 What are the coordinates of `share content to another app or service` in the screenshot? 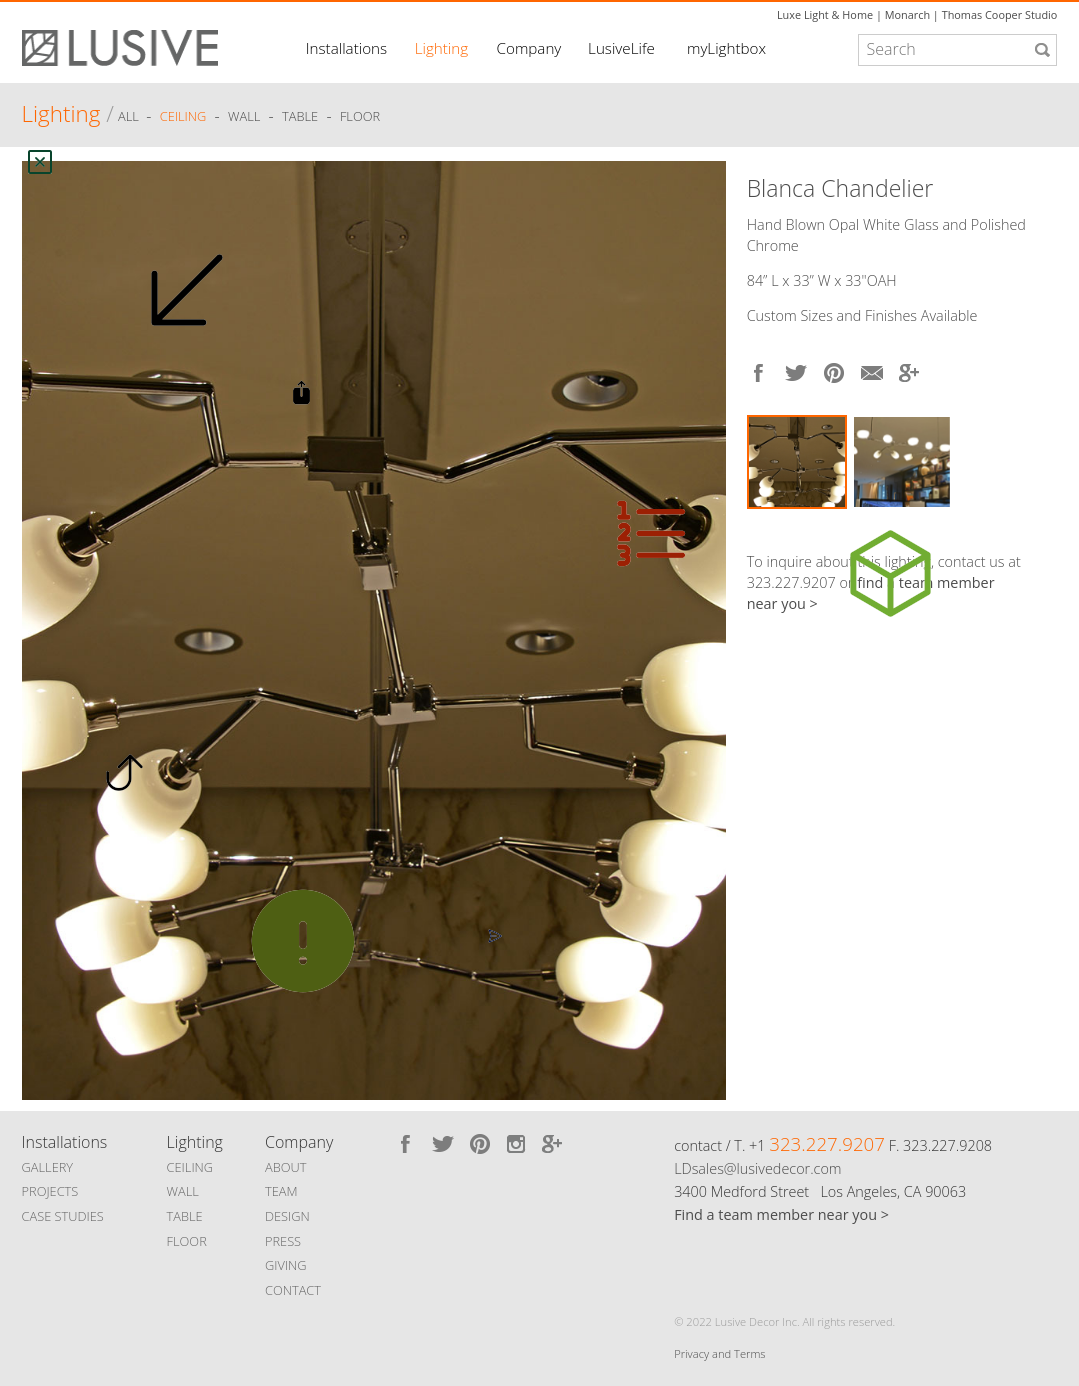 It's located at (301, 392).